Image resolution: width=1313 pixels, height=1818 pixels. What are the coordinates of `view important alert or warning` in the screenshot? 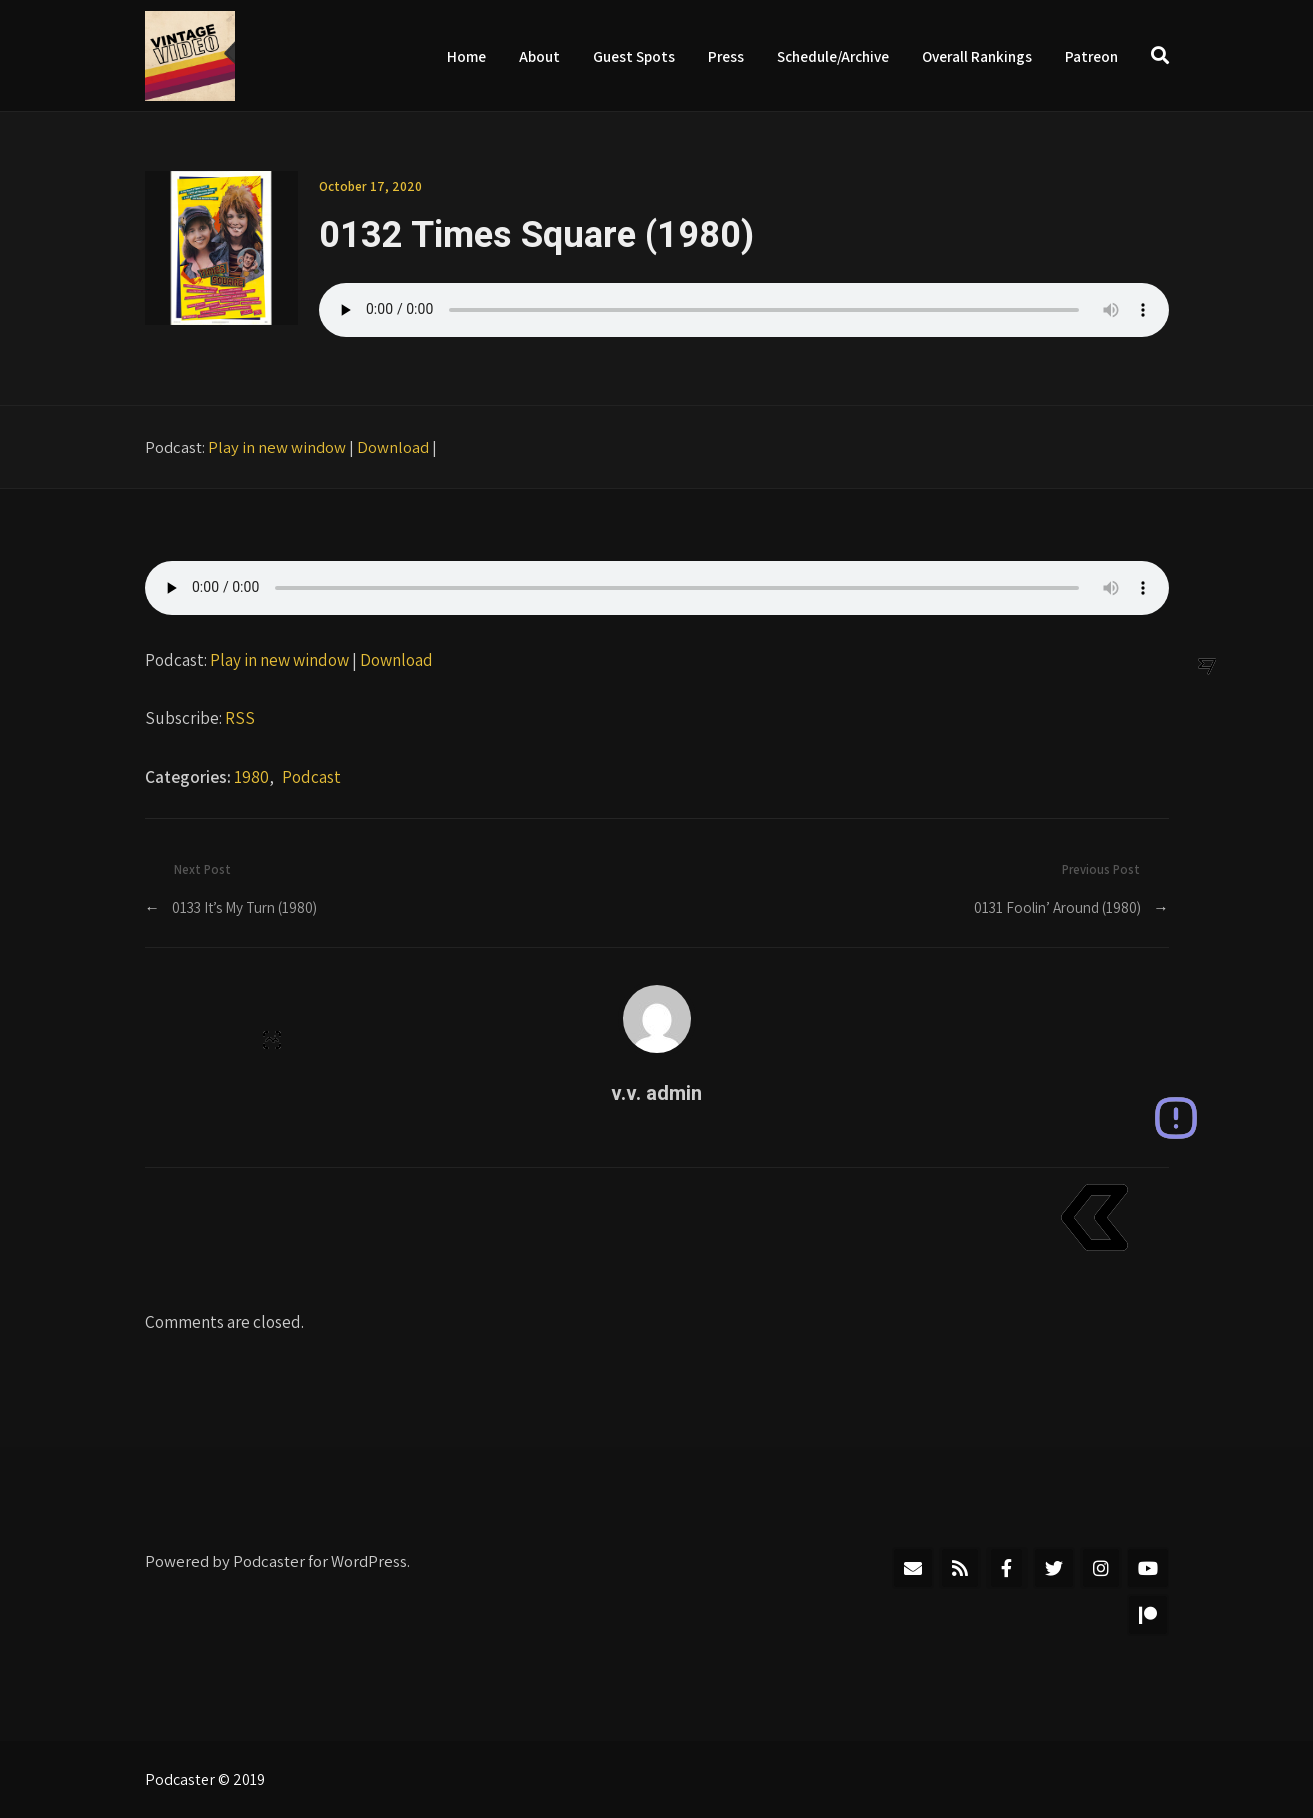 It's located at (1176, 1118).